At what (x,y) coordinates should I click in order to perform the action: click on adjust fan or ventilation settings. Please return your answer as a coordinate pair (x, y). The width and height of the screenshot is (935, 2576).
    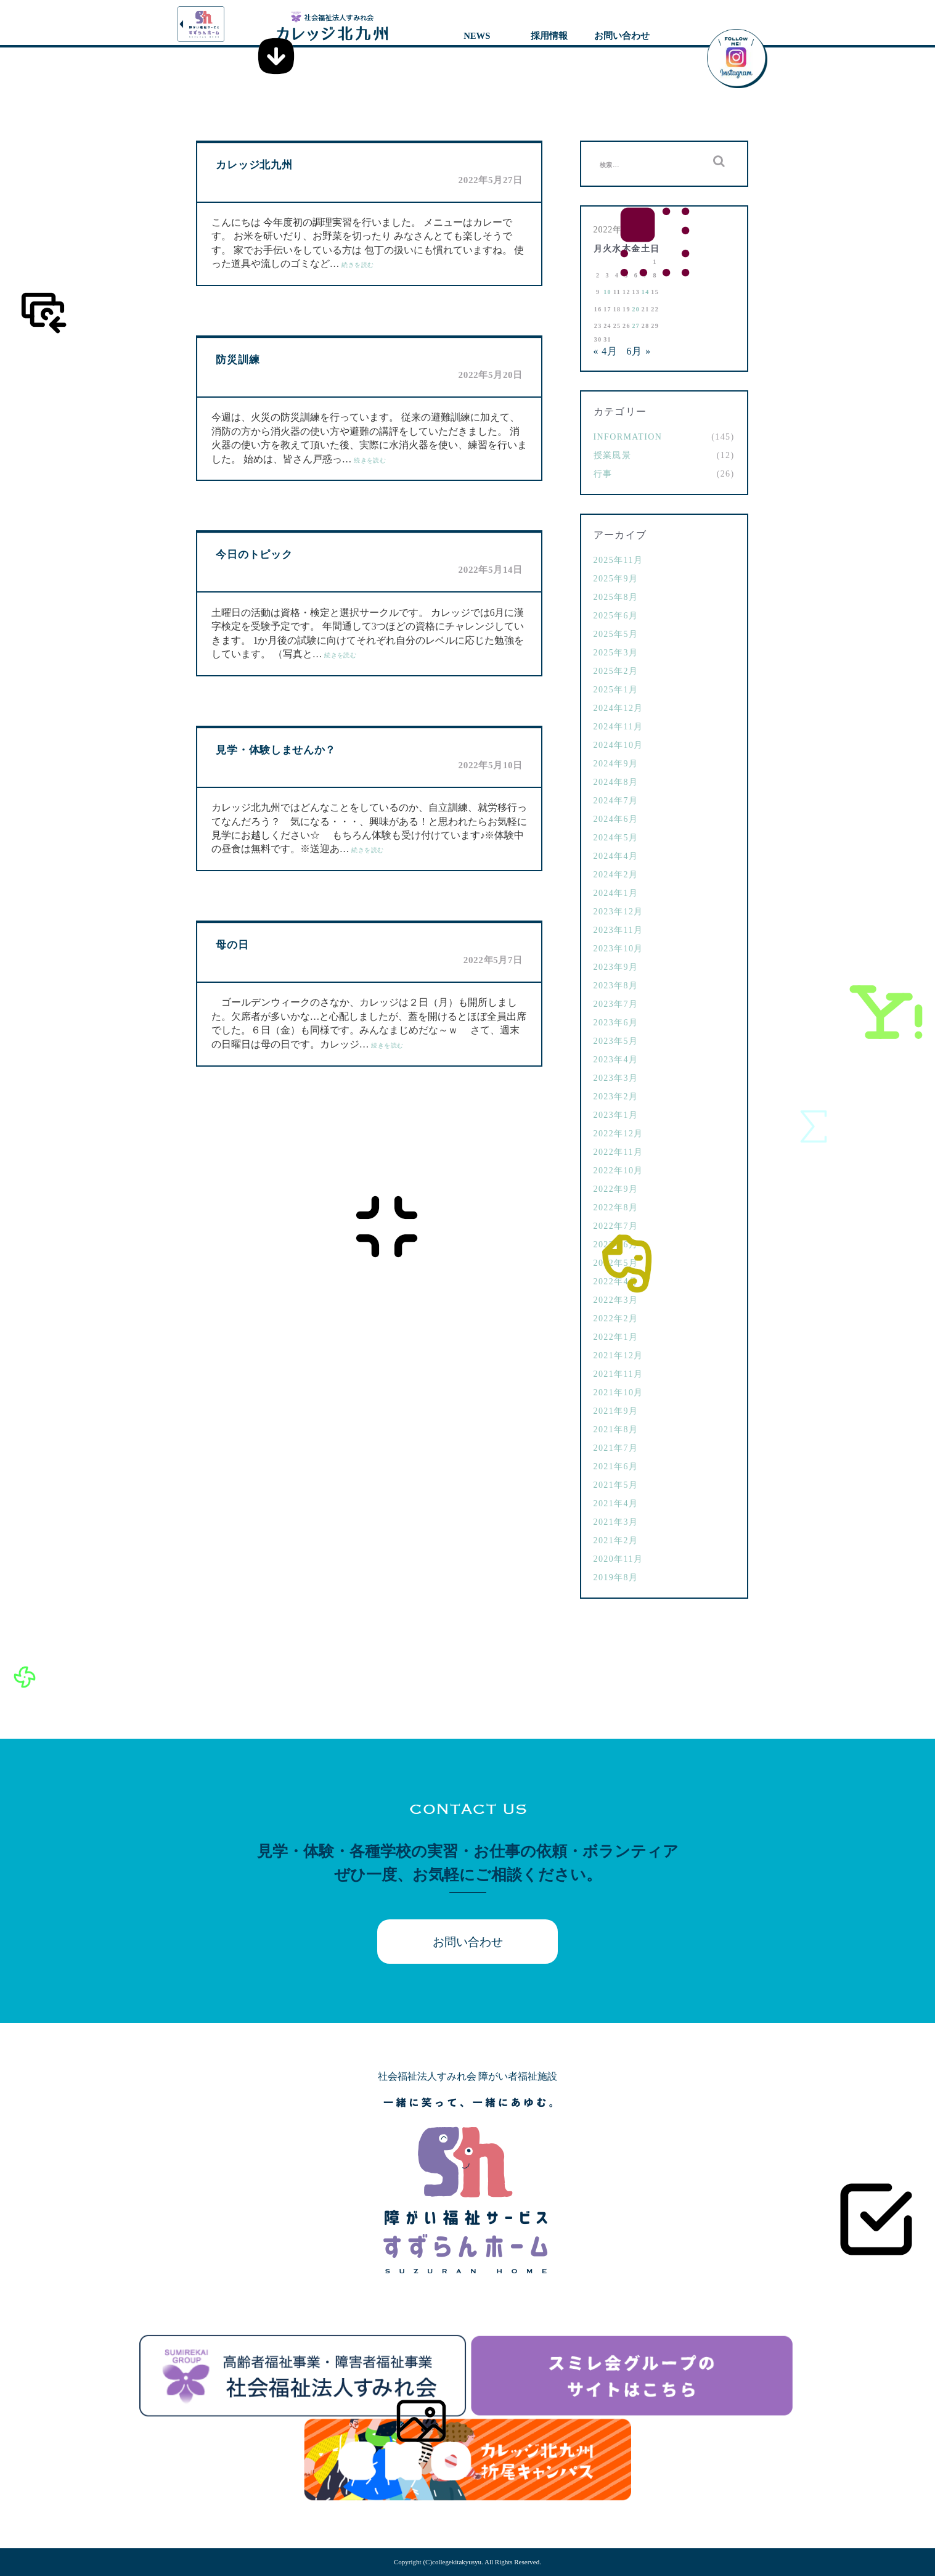
    Looking at the image, I should click on (25, 1677).